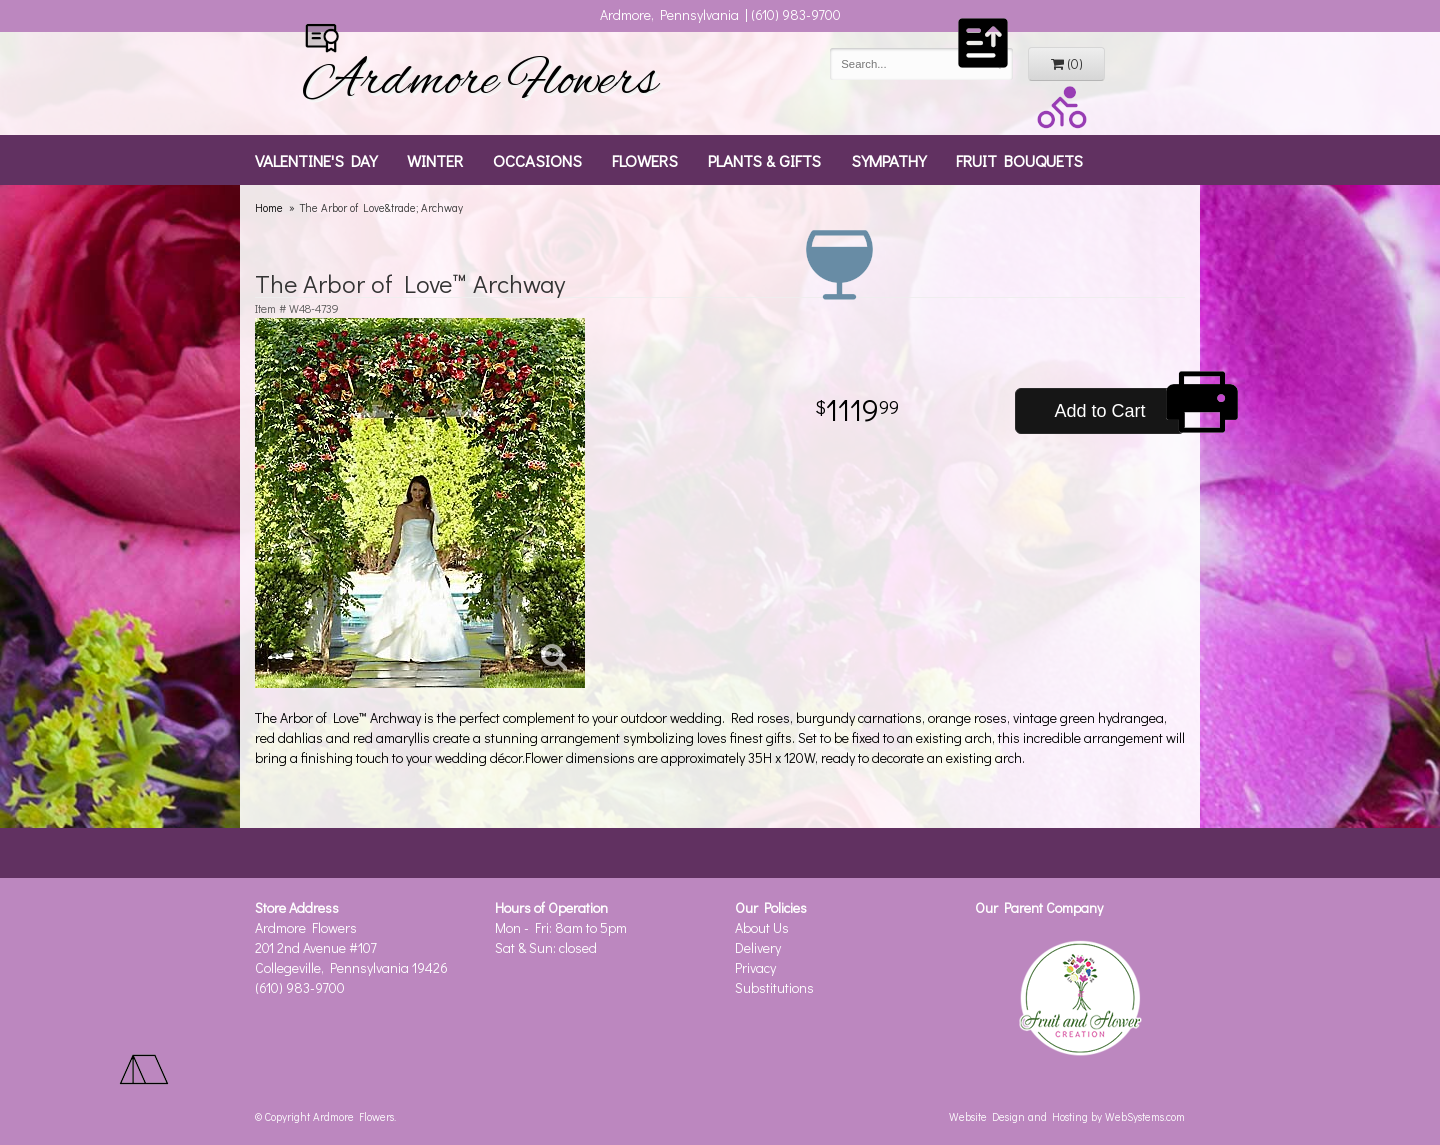 The width and height of the screenshot is (1440, 1145). What do you see at coordinates (321, 37) in the screenshot?
I see `view certification or credentials` at bounding box center [321, 37].